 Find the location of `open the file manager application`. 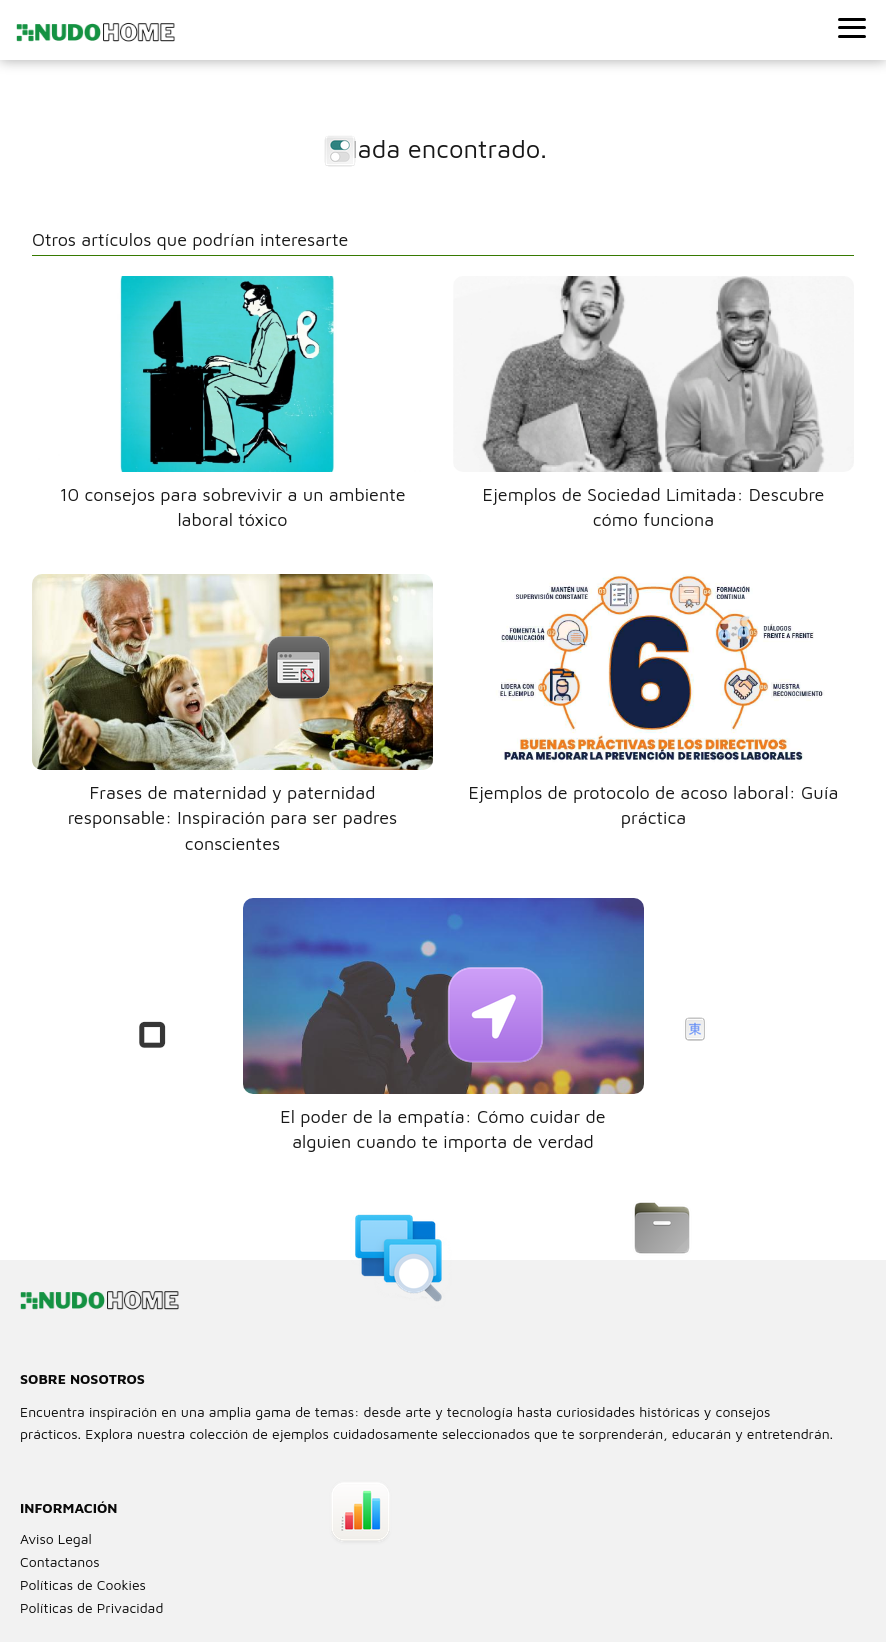

open the file manager application is located at coordinates (662, 1228).